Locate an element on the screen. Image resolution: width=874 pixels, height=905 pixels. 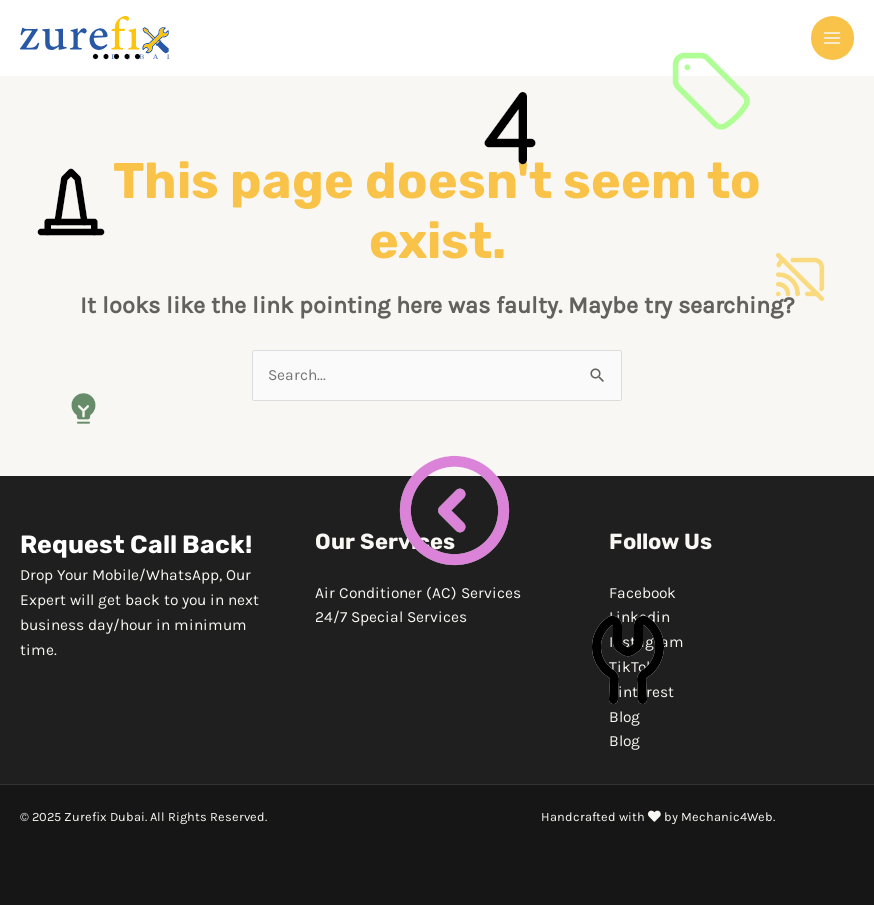
view monuments or landmarks nearby is located at coordinates (71, 202).